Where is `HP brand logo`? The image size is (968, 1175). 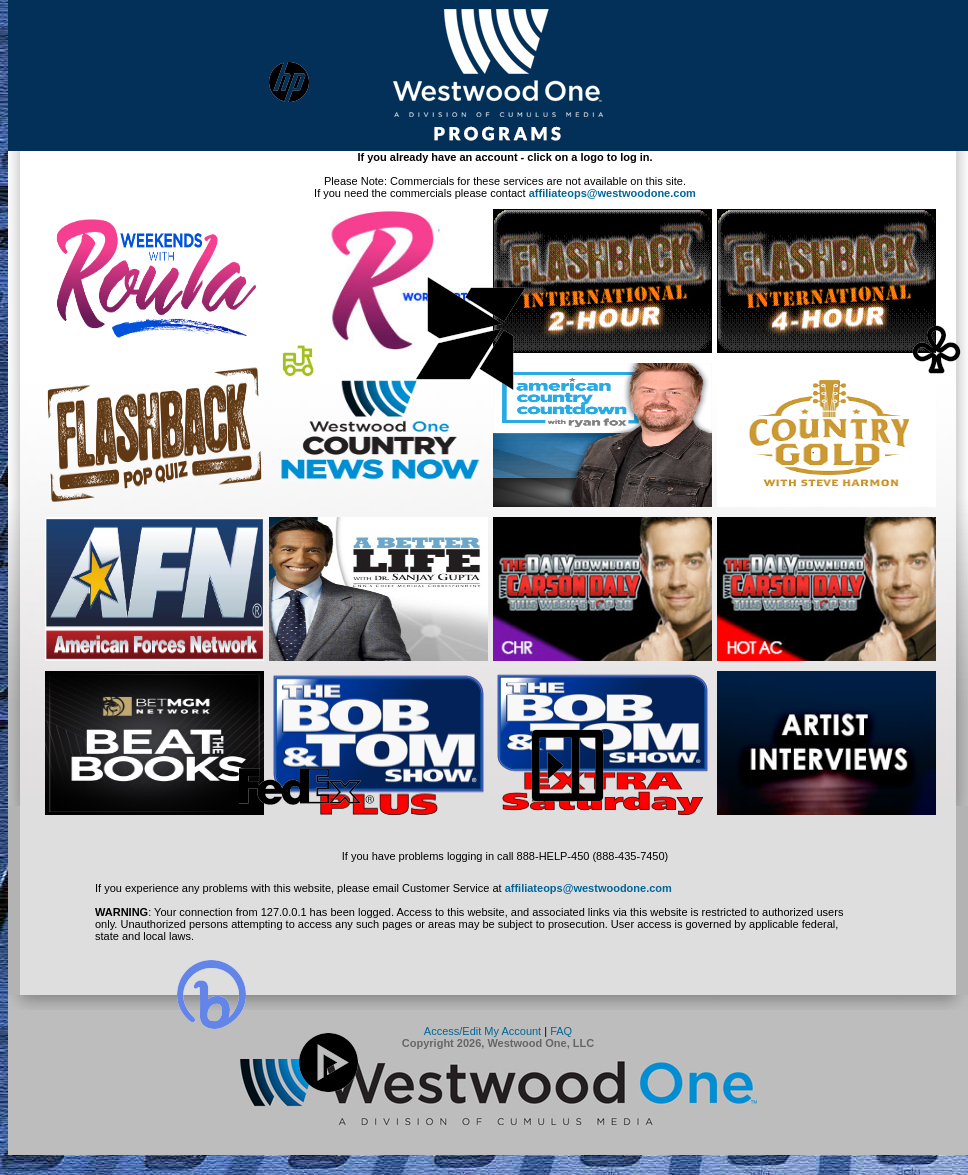
HP brand logo is located at coordinates (289, 82).